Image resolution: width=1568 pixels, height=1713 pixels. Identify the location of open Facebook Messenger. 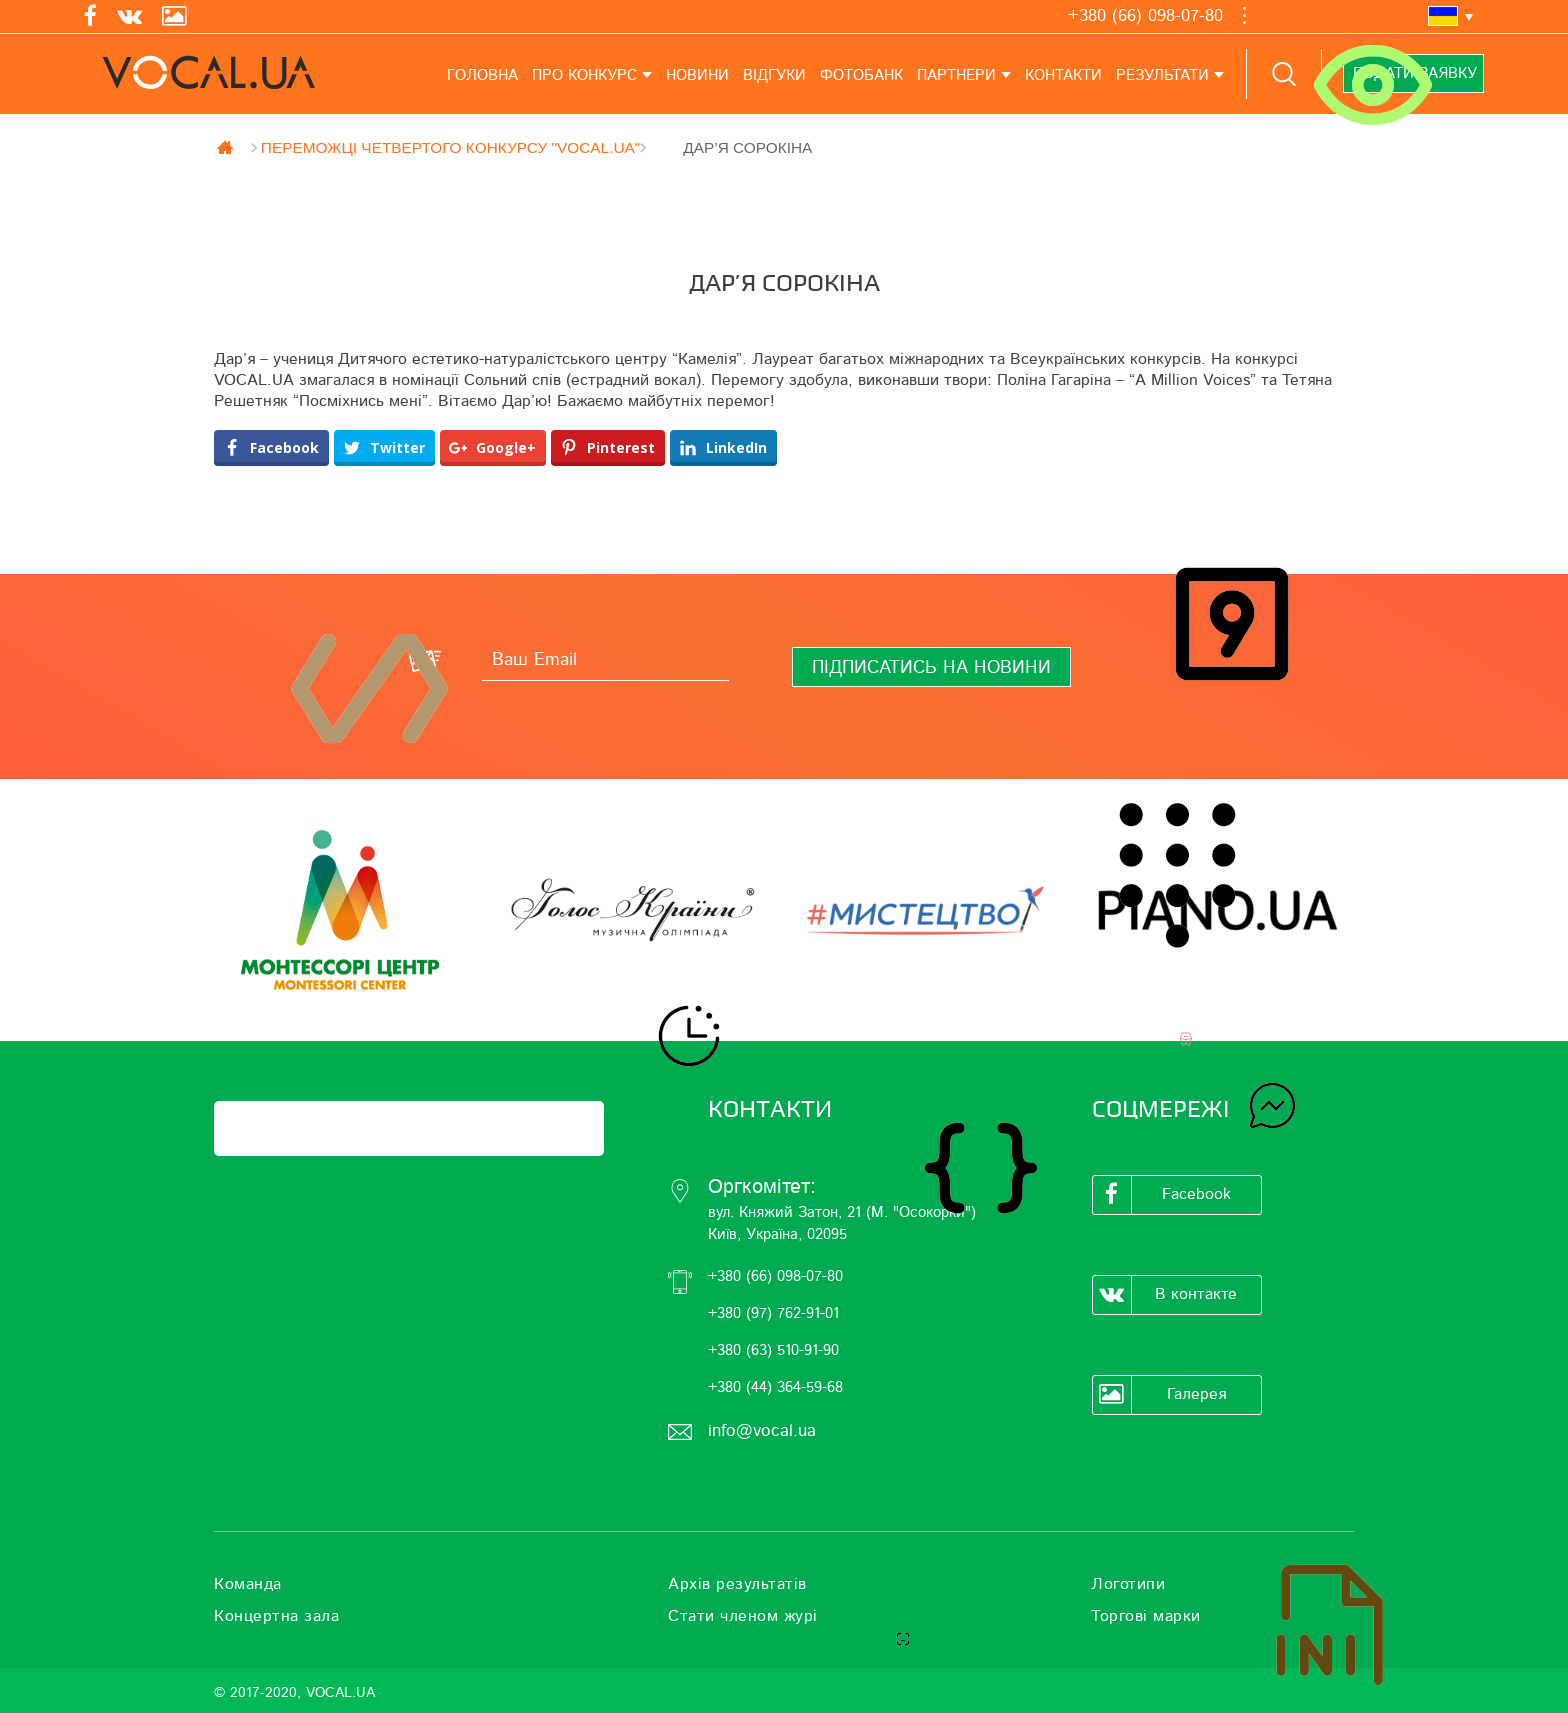
(1272, 1105).